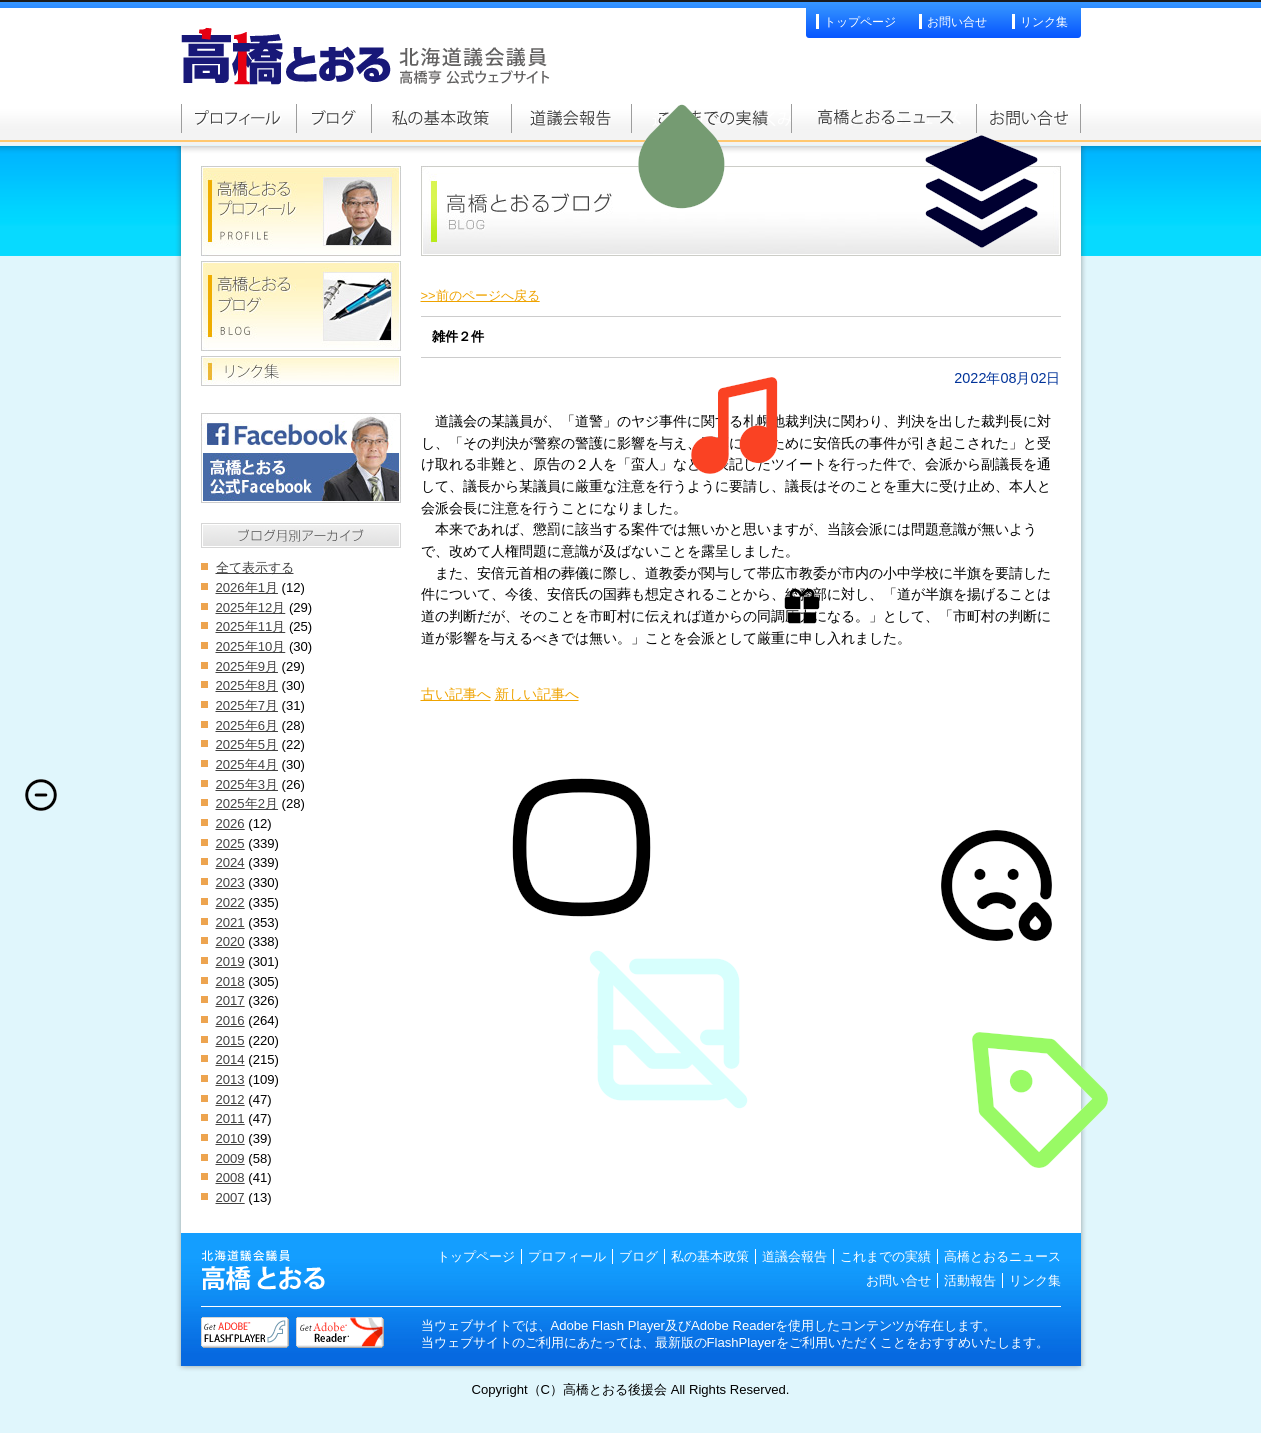 Image resolution: width=1261 pixels, height=1433 pixels. I want to click on toggle layer visibility, so click(981, 191).